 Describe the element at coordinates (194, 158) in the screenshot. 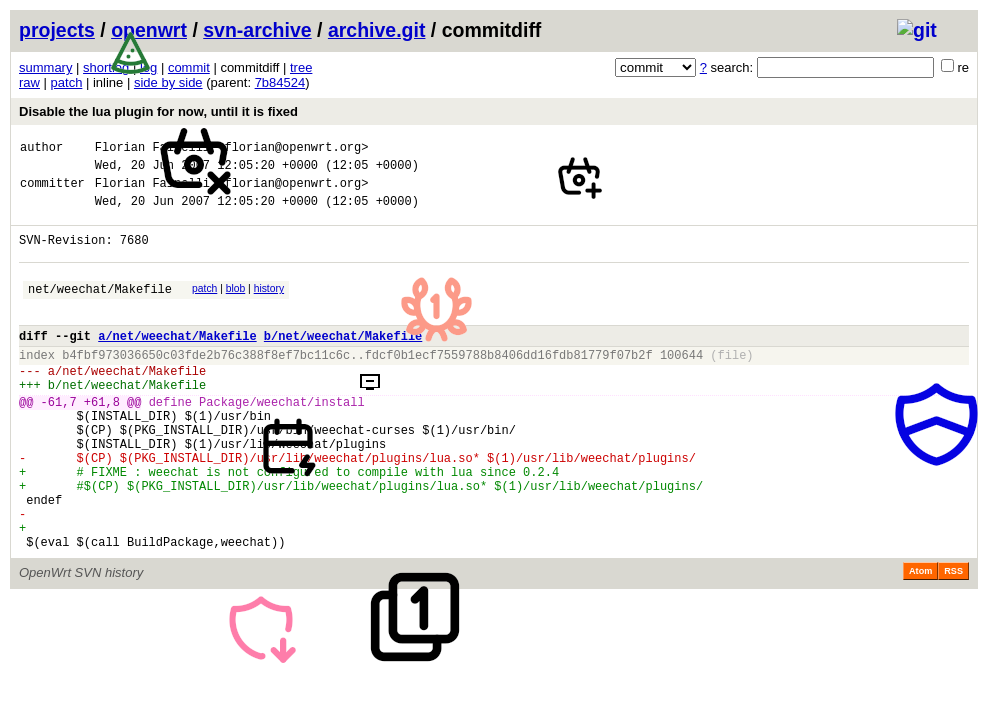

I see `remove item from basket` at that location.